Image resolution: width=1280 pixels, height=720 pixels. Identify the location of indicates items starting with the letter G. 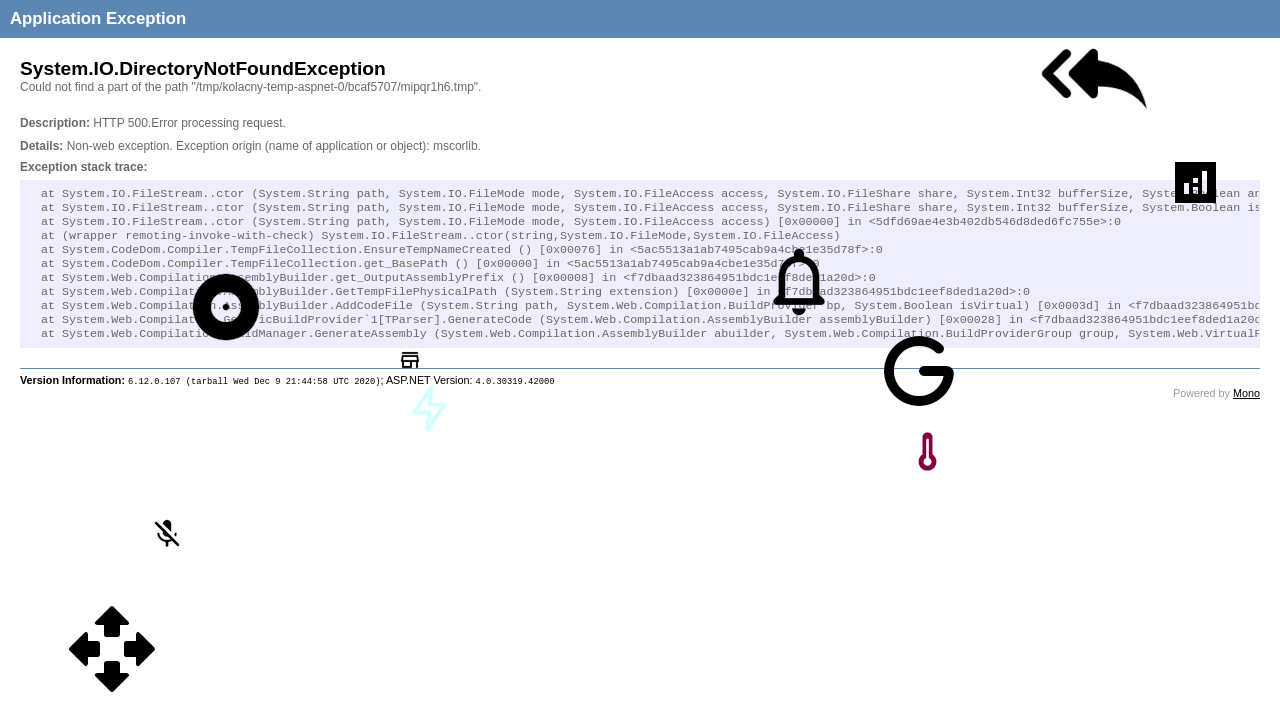
(919, 371).